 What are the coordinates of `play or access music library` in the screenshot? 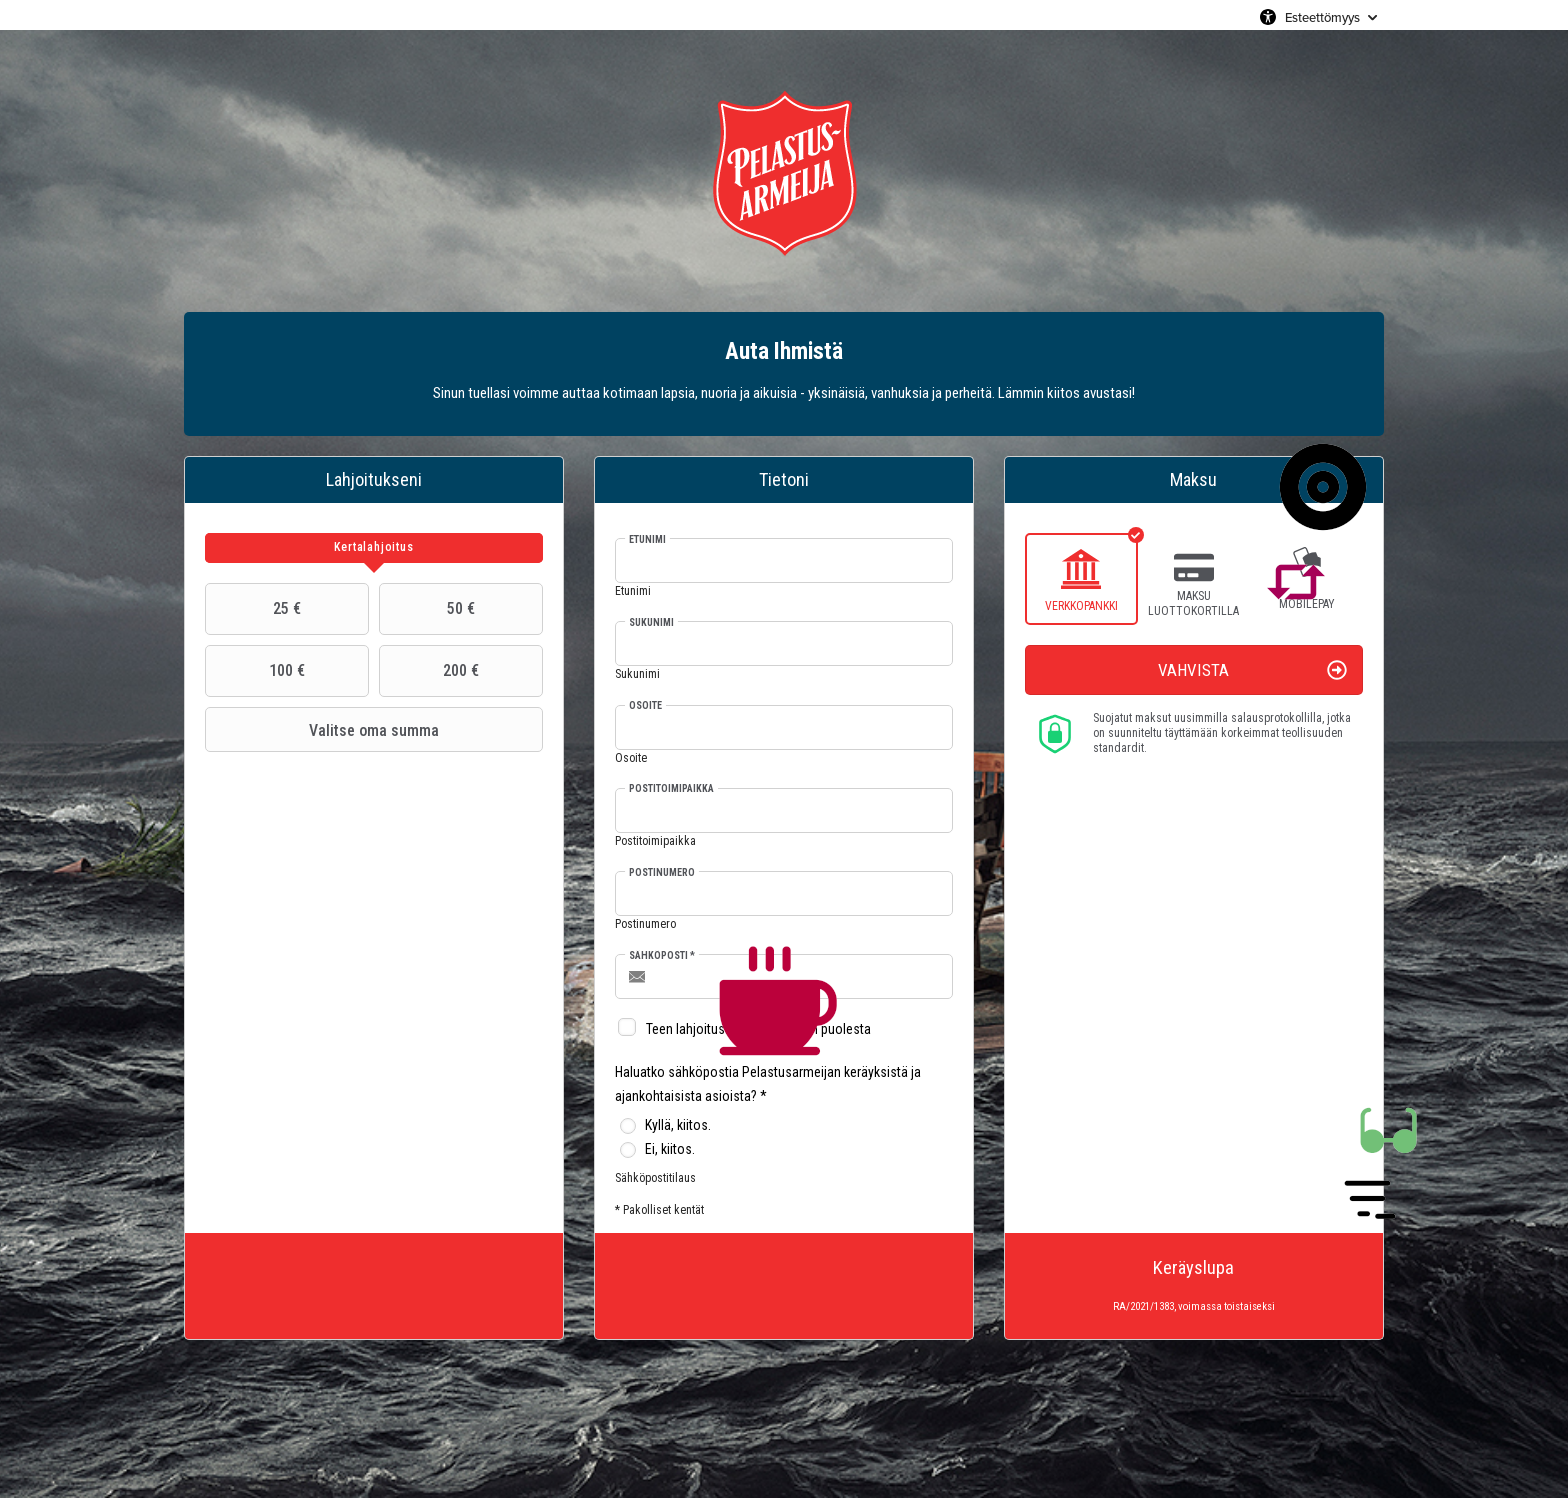 It's located at (1323, 487).